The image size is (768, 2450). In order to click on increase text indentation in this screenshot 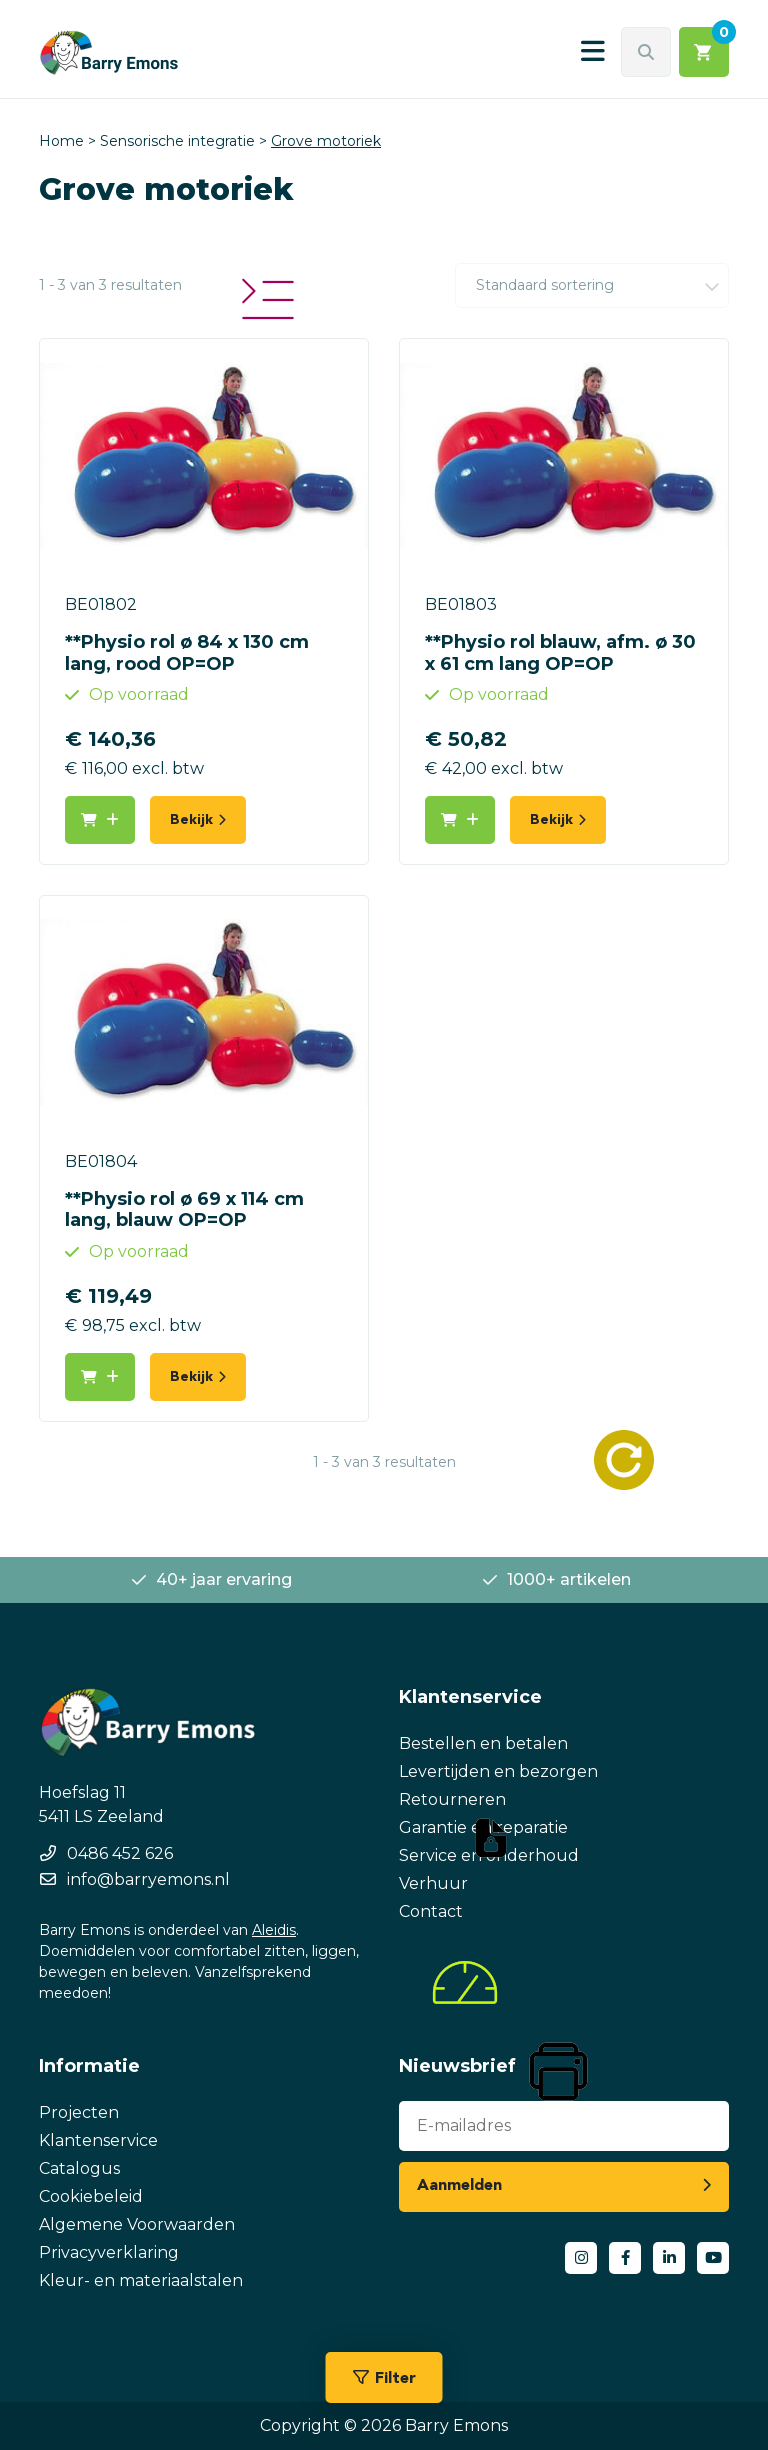, I will do `click(268, 300)`.